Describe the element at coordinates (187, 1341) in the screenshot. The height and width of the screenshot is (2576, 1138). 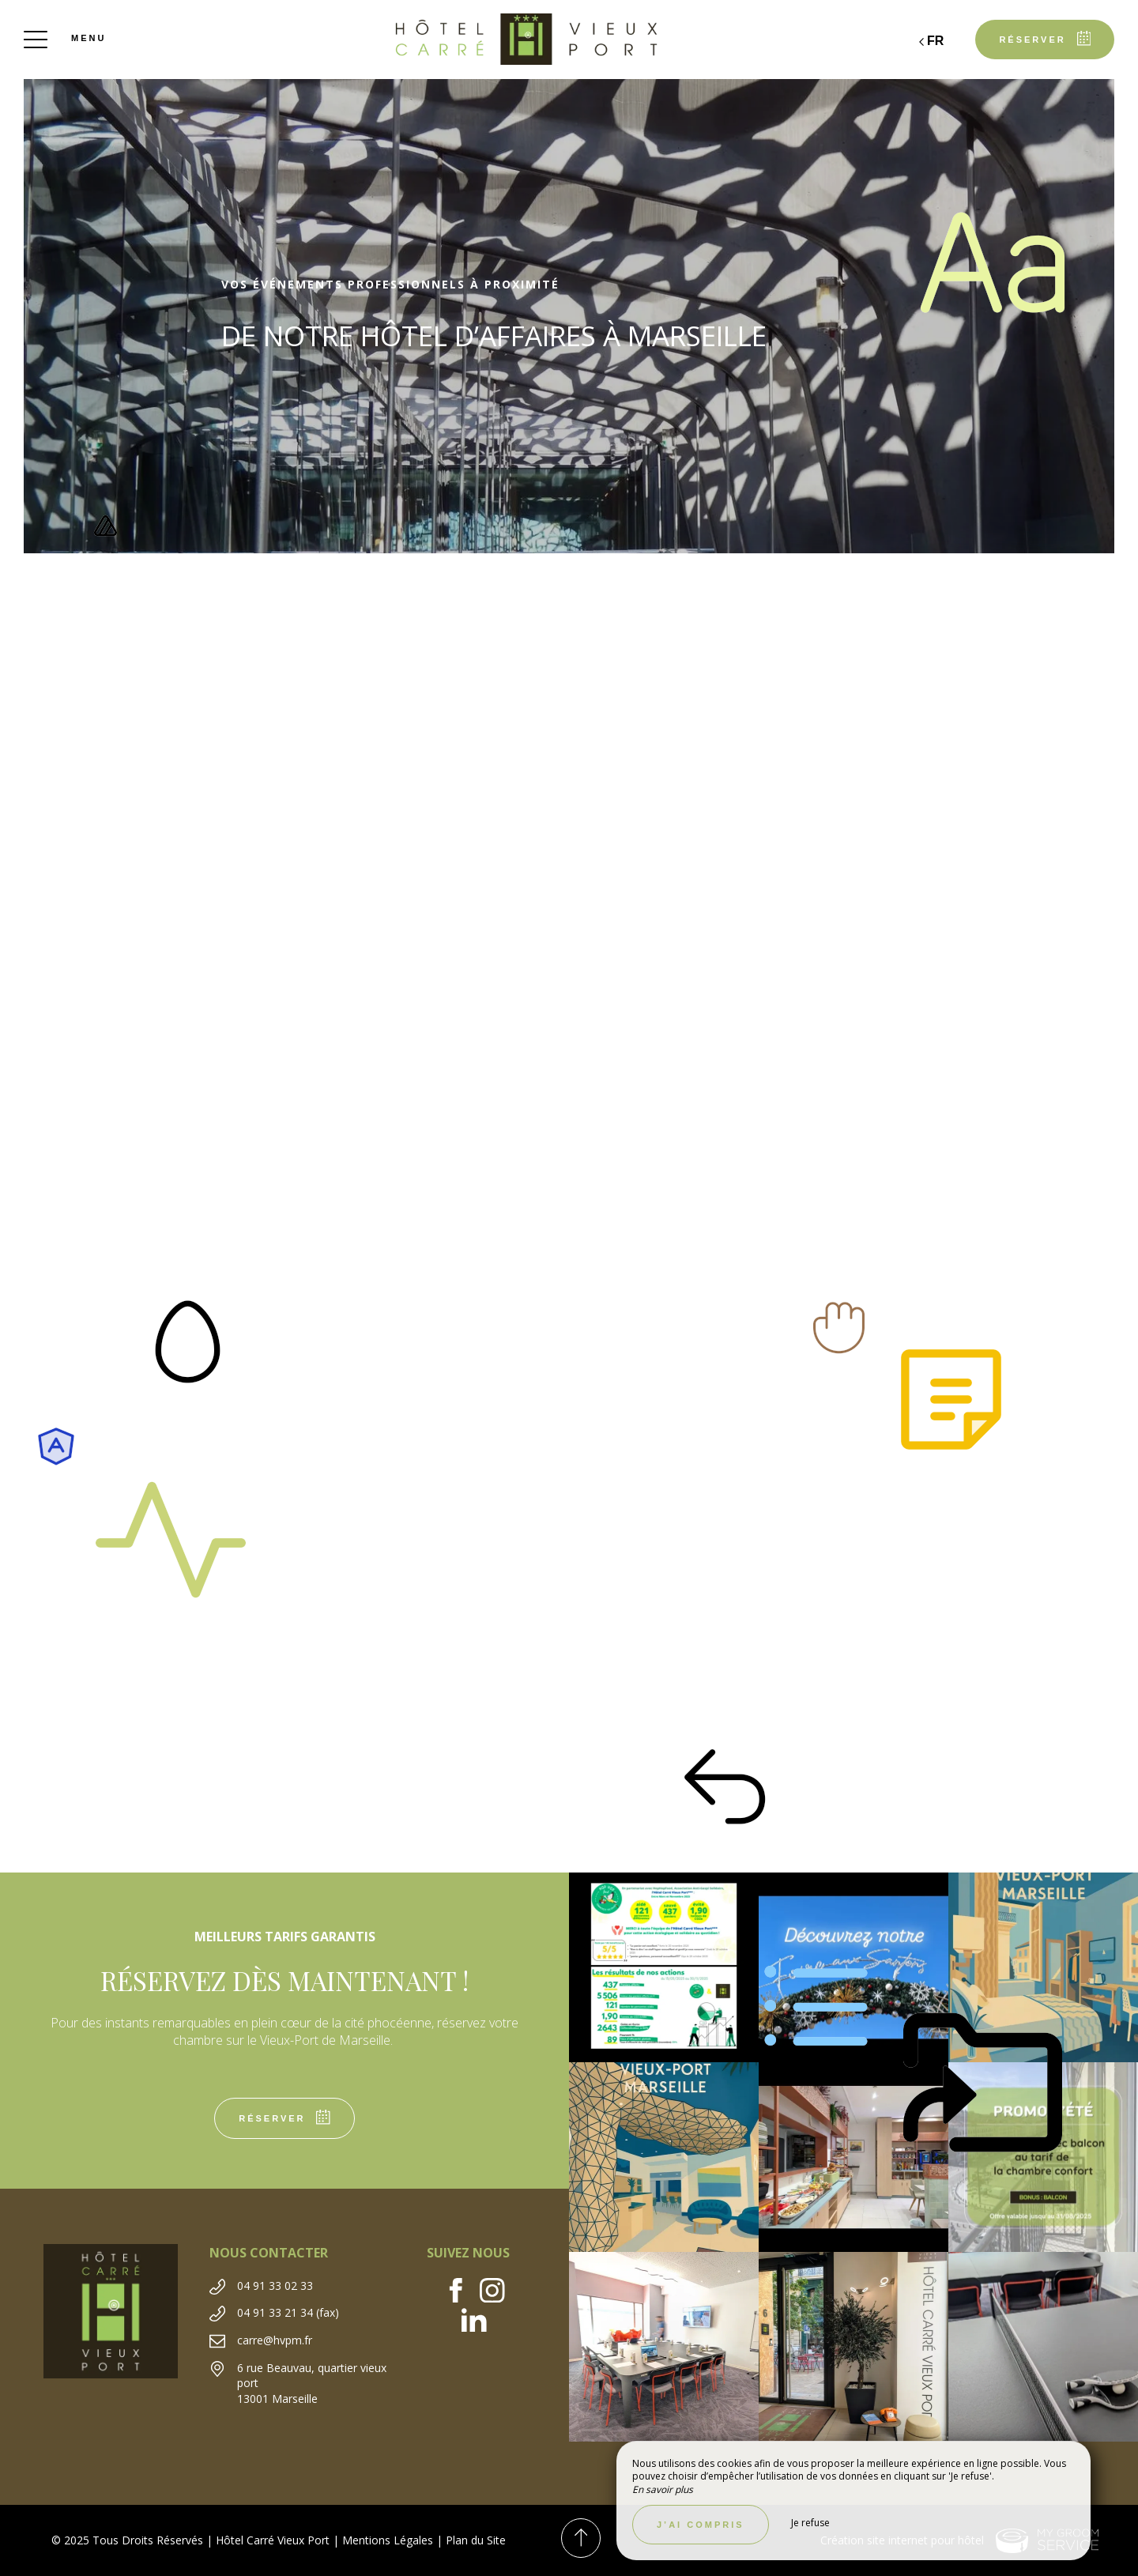
I see `indicates egg or egg-related content` at that location.